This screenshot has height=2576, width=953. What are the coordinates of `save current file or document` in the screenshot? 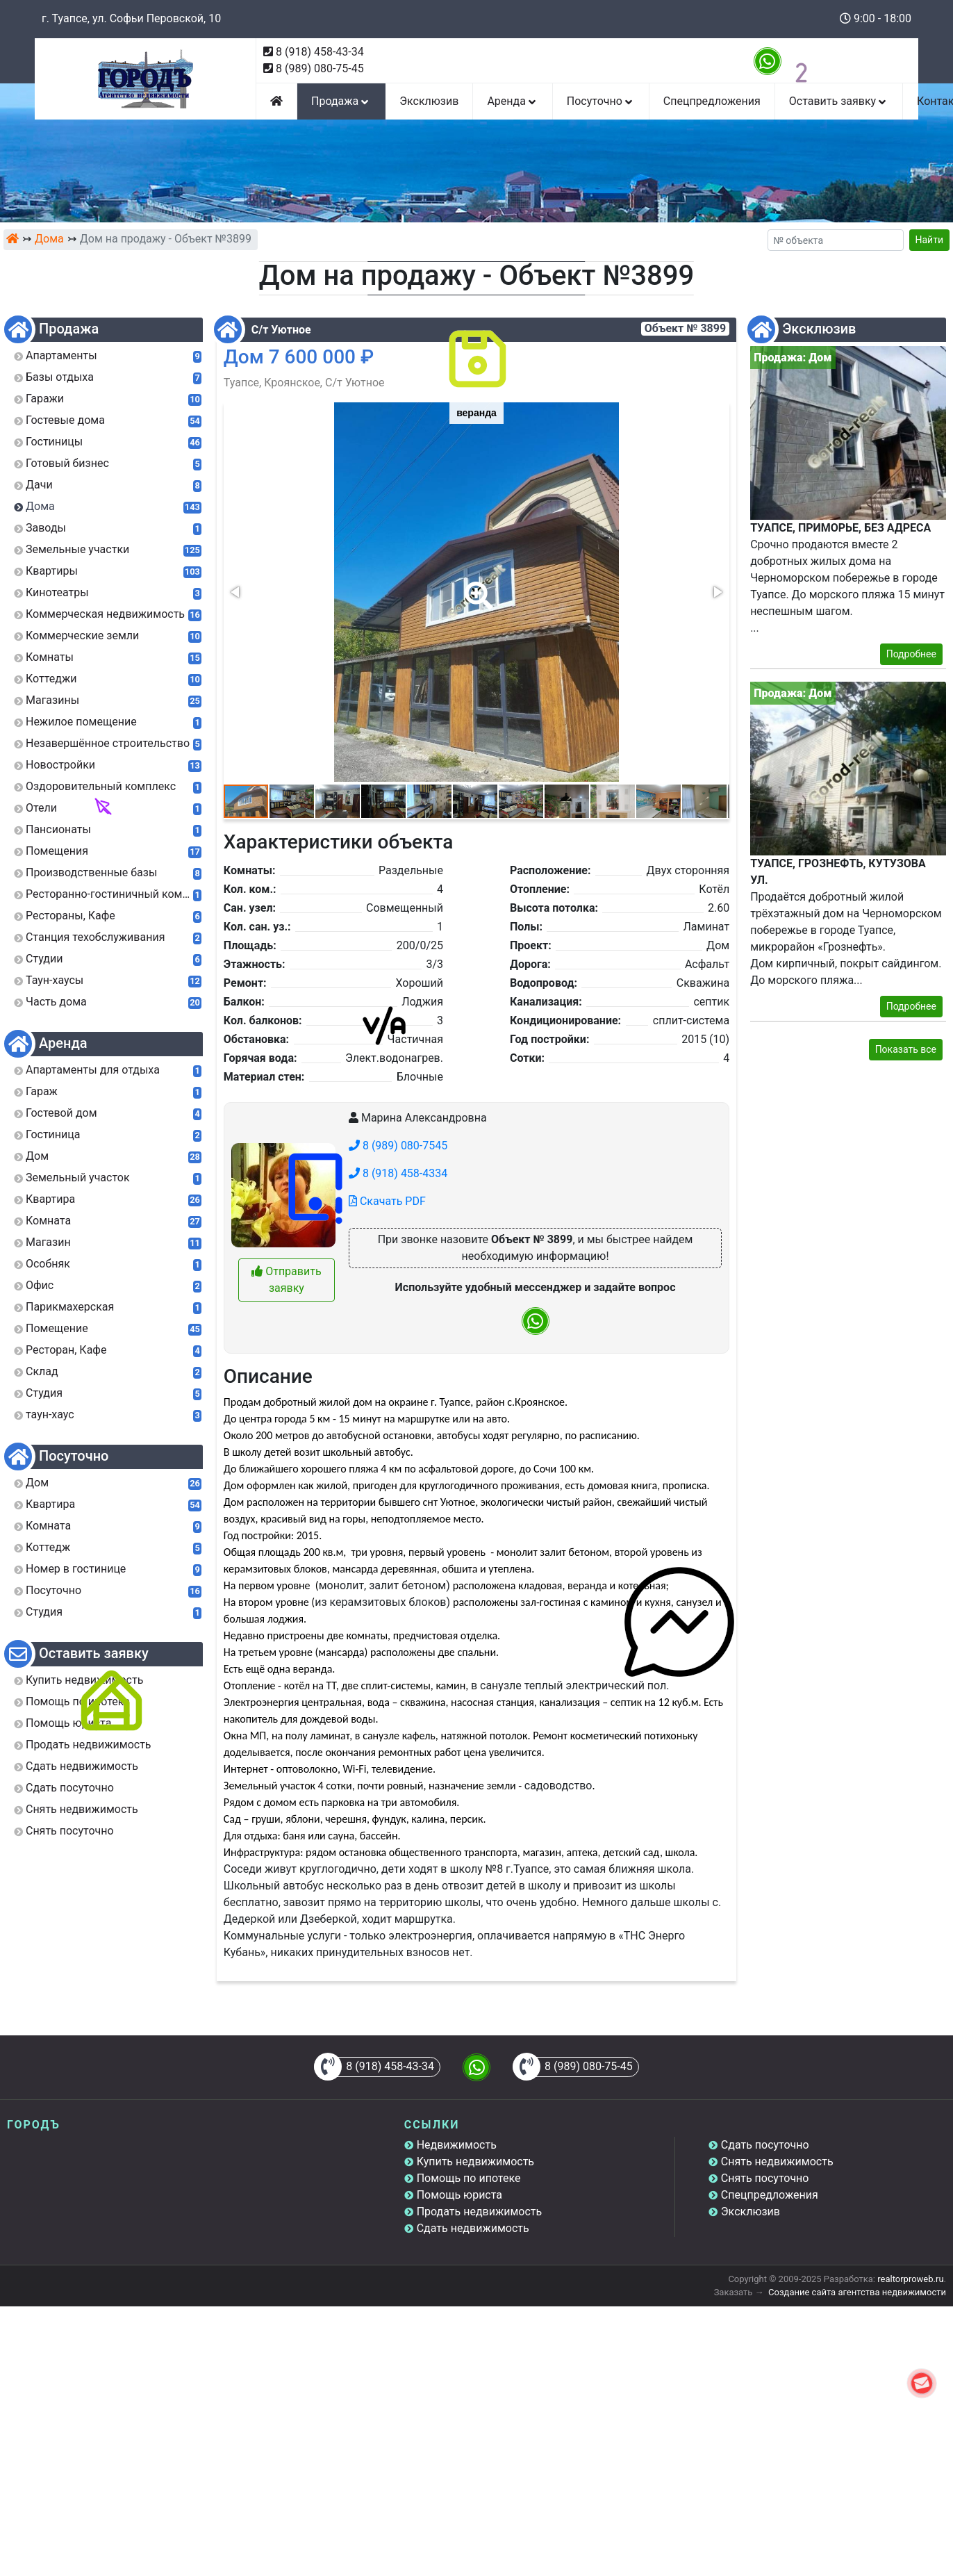 It's located at (477, 359).